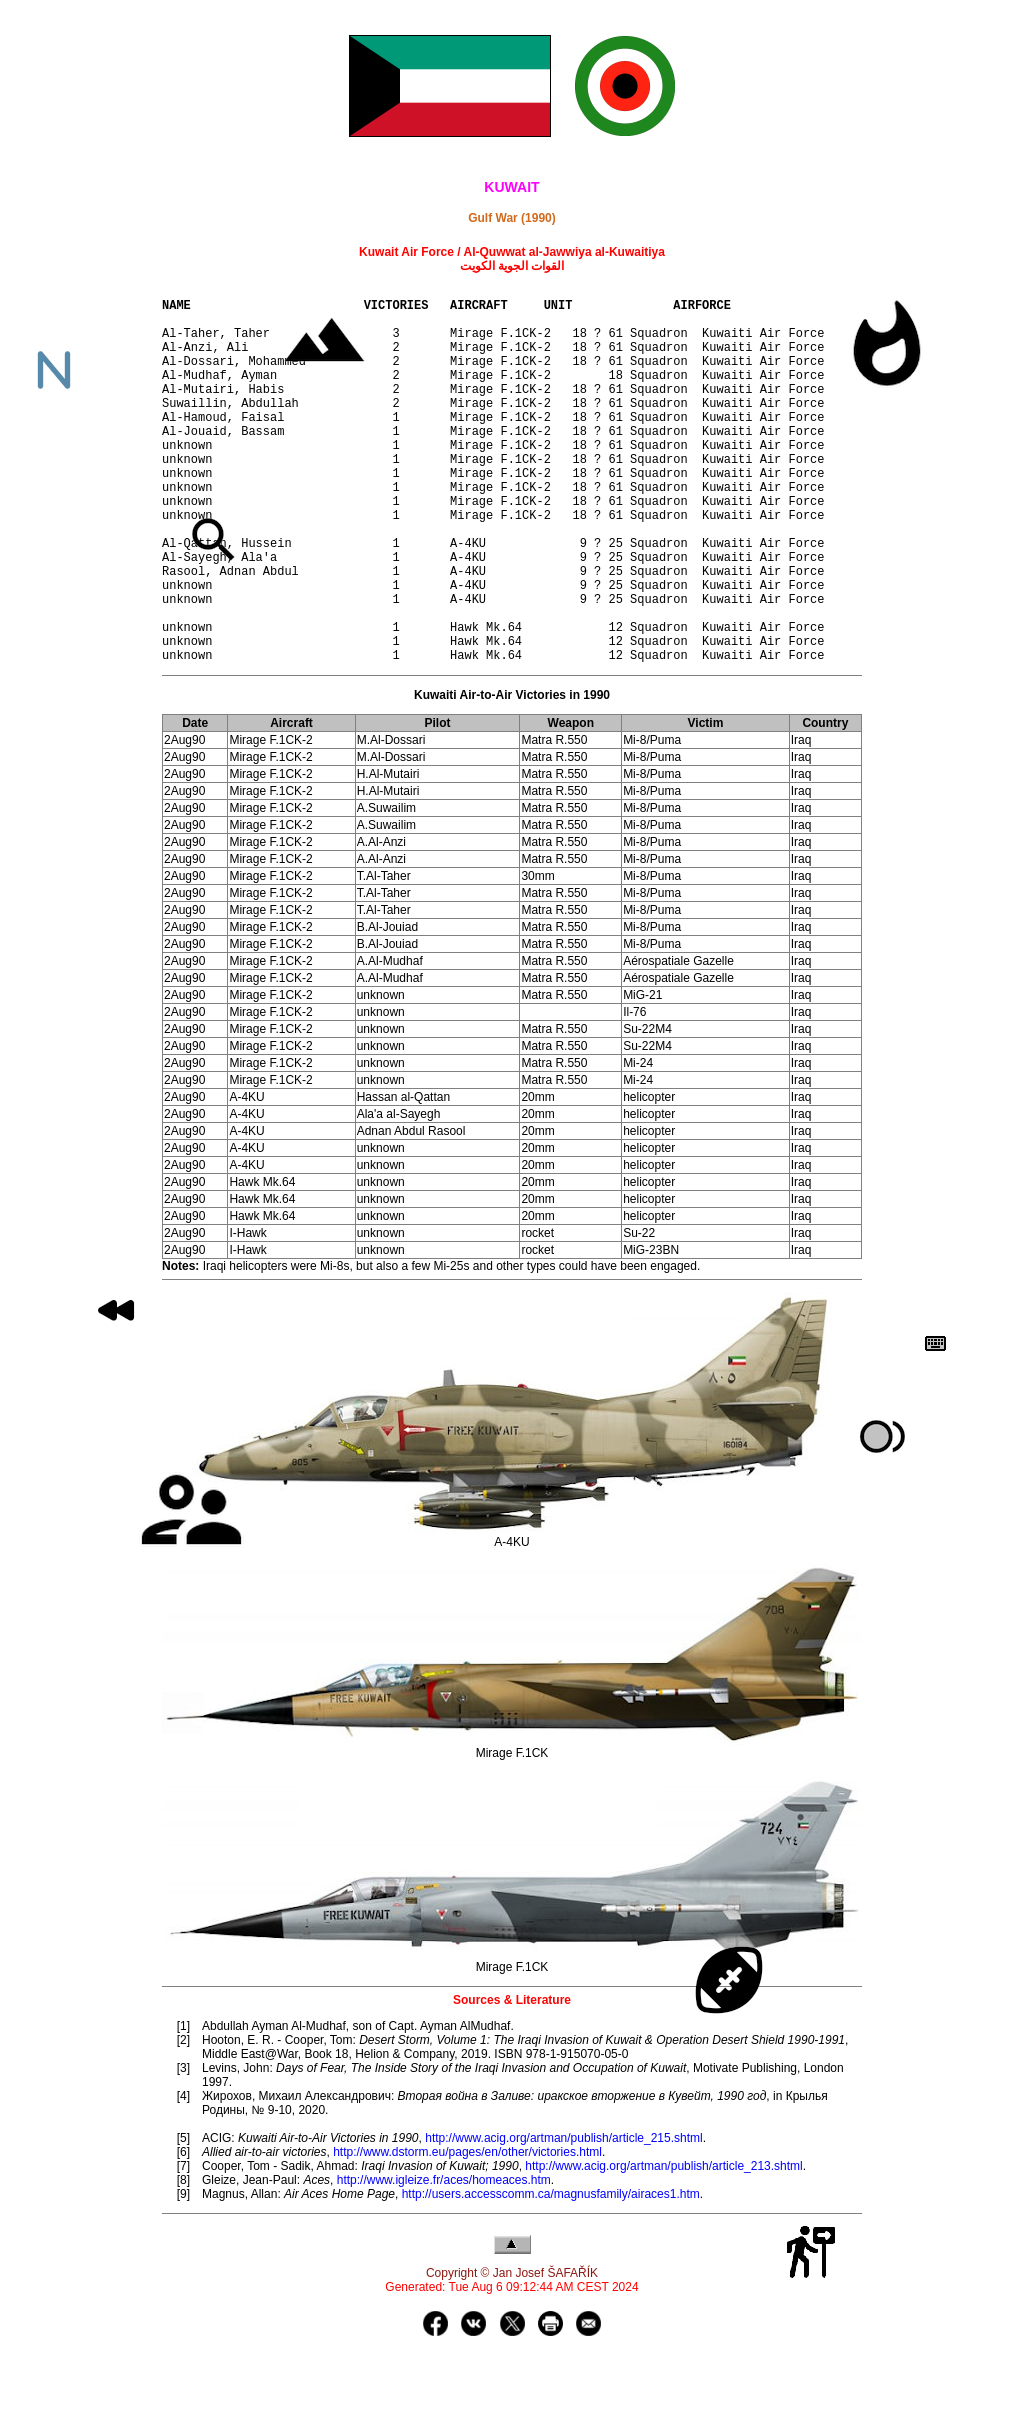 The image size is (1024, 2433). What do you see at coordinates (54, 370) in the screenshot?
I see `indicates the letter "n" in alphabetical navigation or sorting` at bounding box center [54, 370].